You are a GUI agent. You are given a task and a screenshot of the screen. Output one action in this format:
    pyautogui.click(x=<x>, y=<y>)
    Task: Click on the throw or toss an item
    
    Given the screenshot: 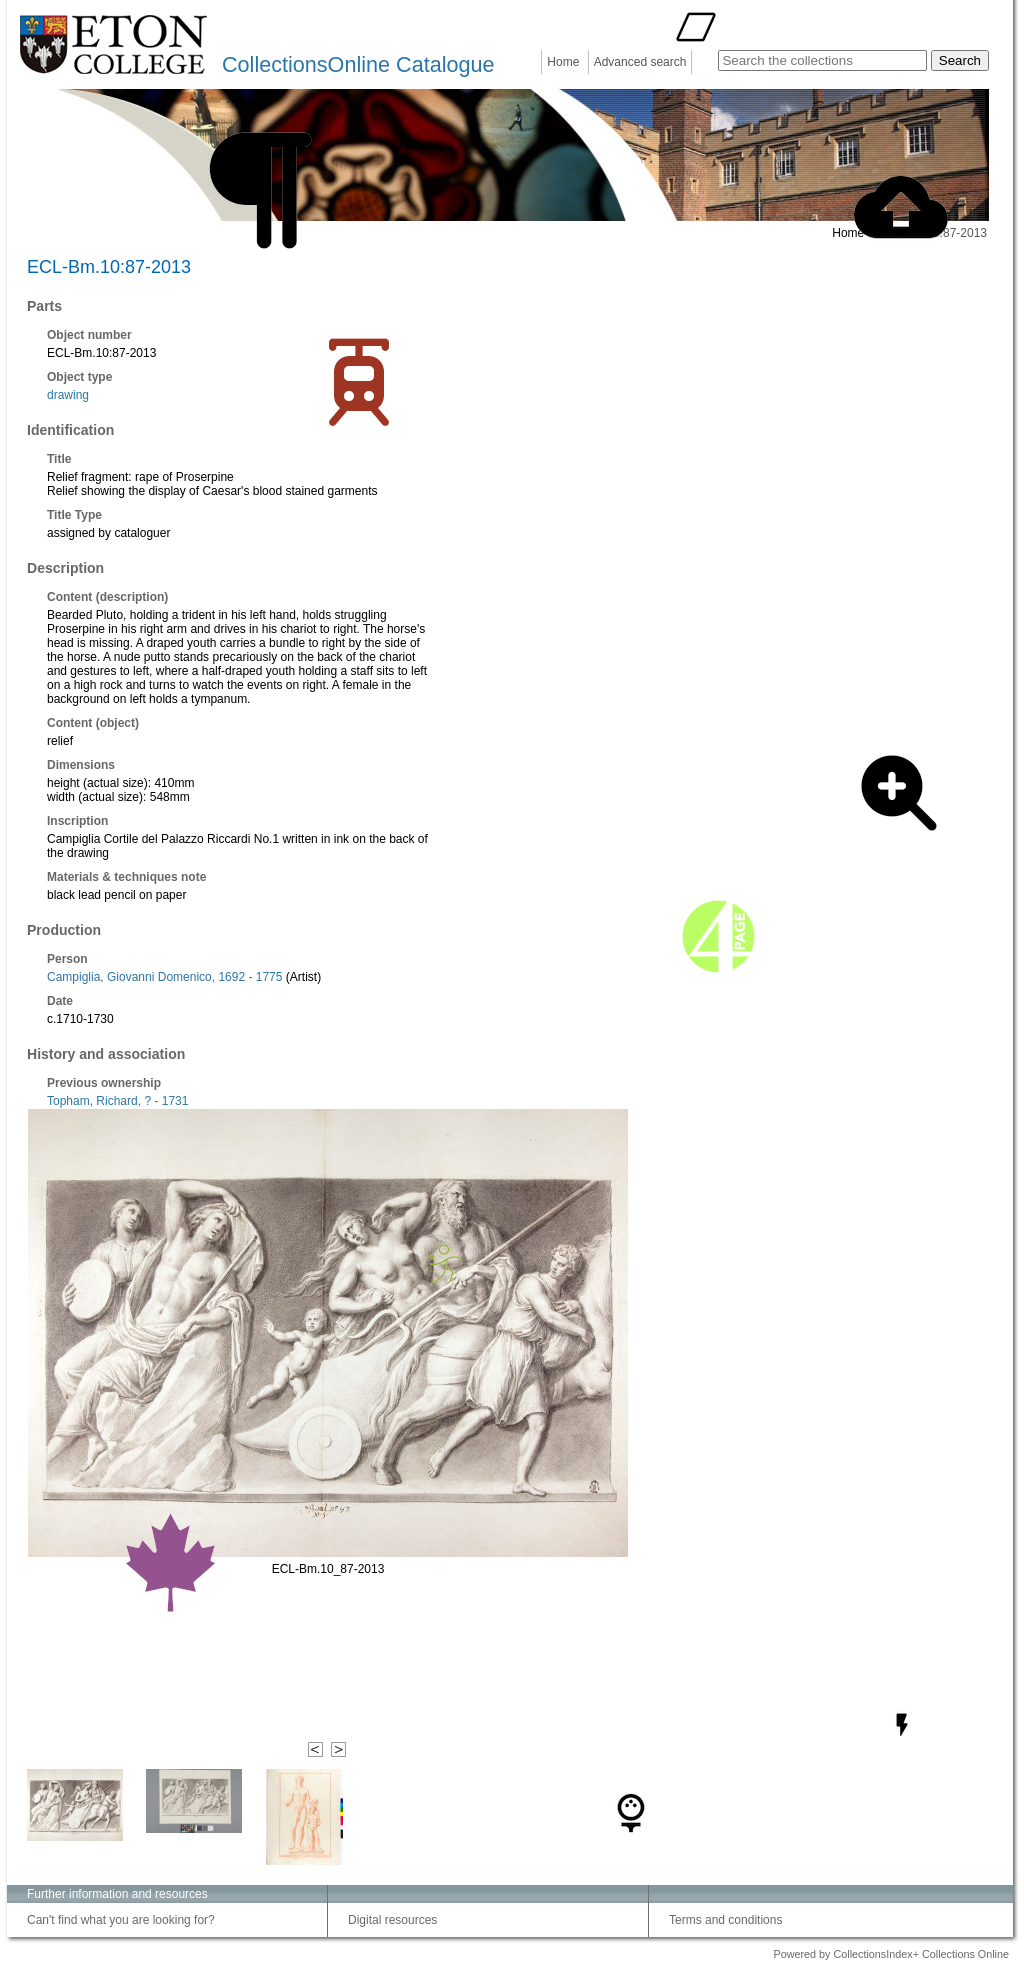 What is the action you would take?
    pyautogui.click(x=444, y=1263)
    